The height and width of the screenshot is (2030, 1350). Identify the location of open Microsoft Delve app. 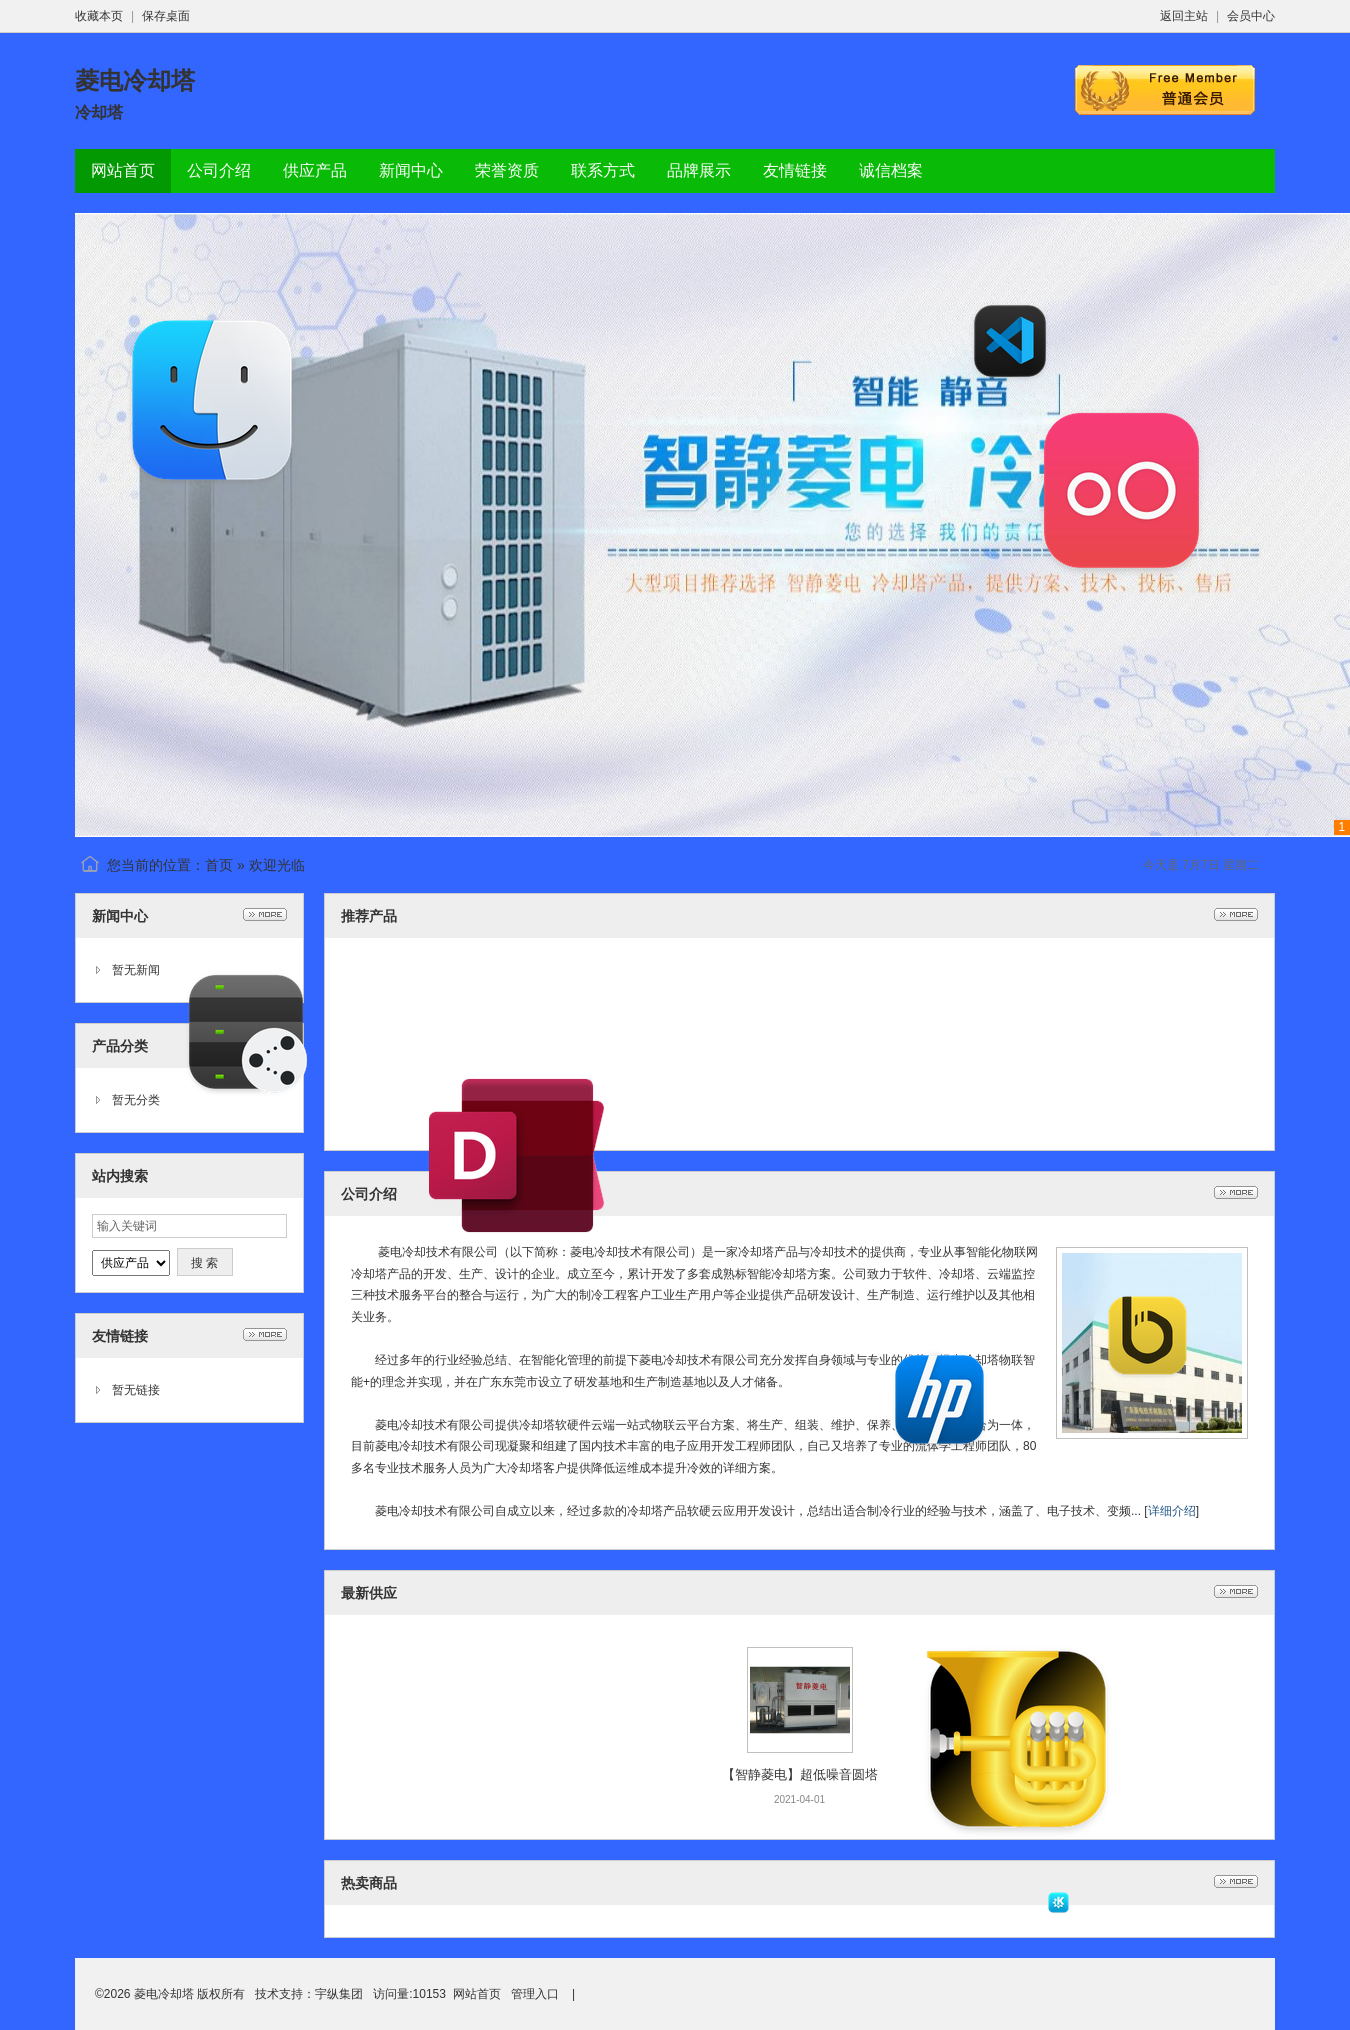
(516, 1155).